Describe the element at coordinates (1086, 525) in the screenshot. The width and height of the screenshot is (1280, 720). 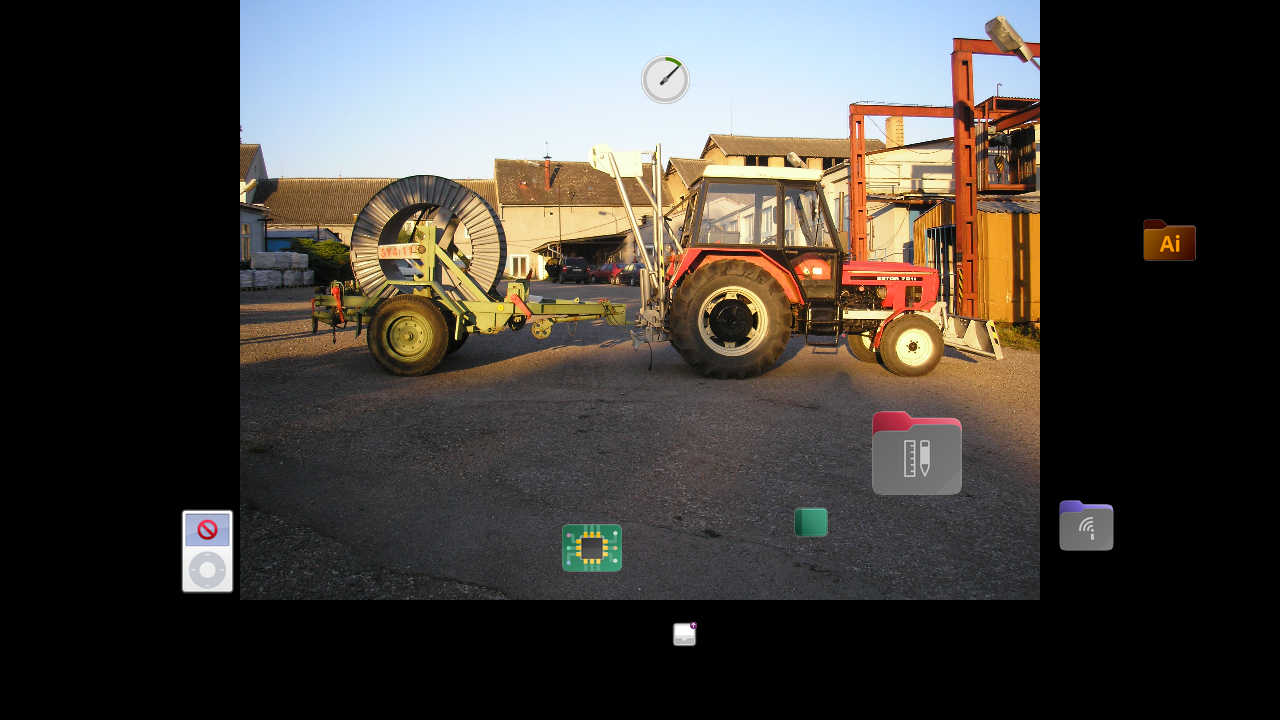
I see `open insync cloud sync folder` at that location.